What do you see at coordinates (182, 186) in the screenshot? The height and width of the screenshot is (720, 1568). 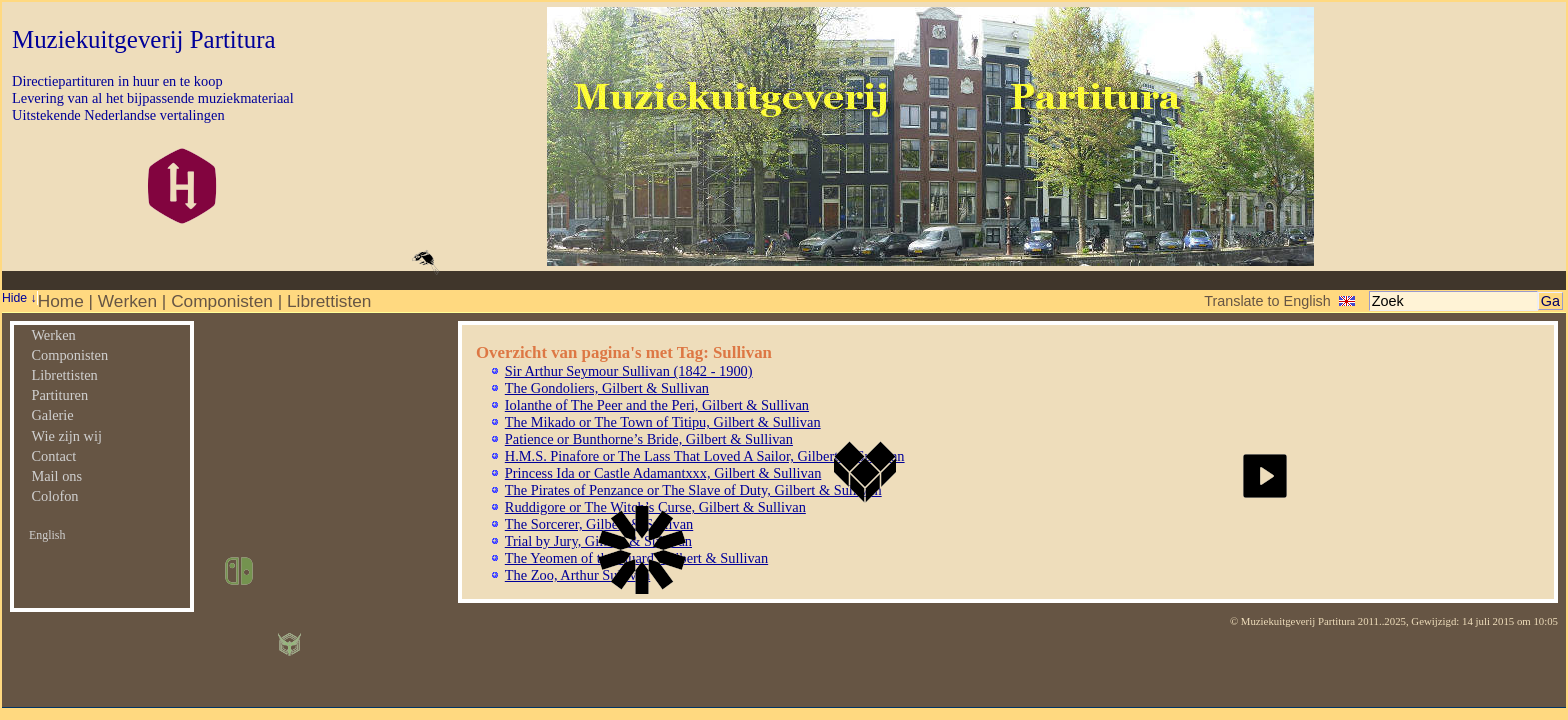 I see `hackerrank logo` at bounding box center [182, 186].